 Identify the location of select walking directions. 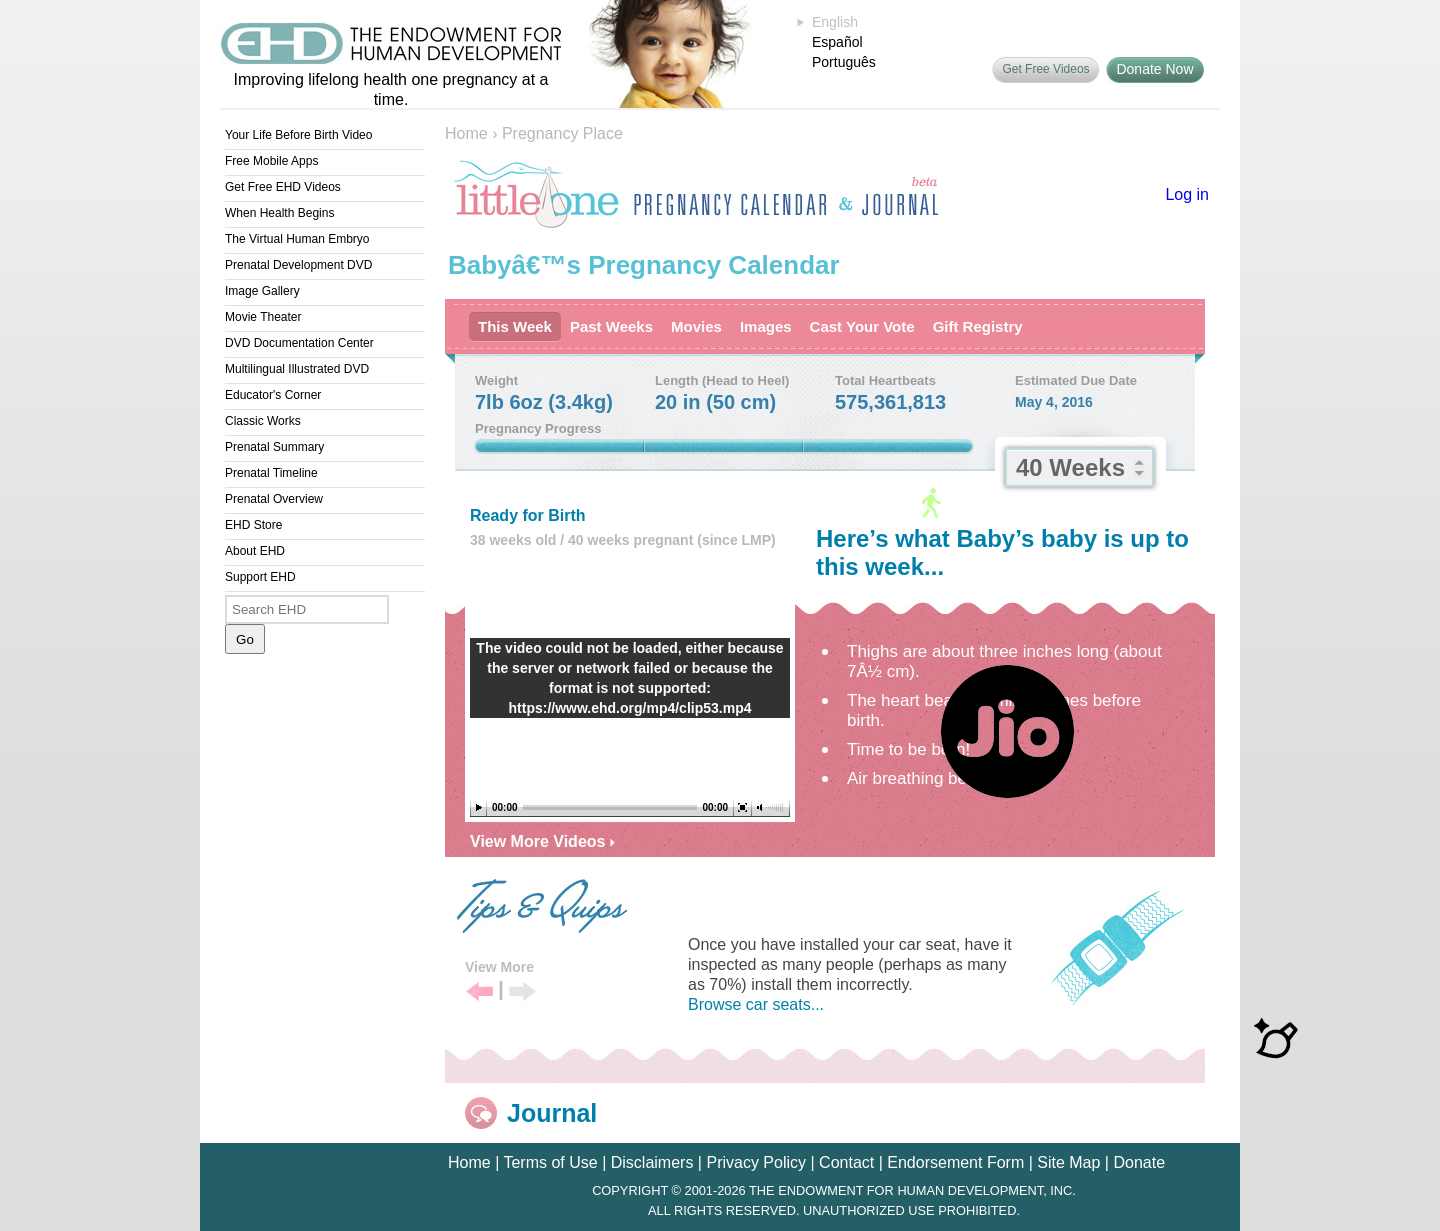
(931, 503).